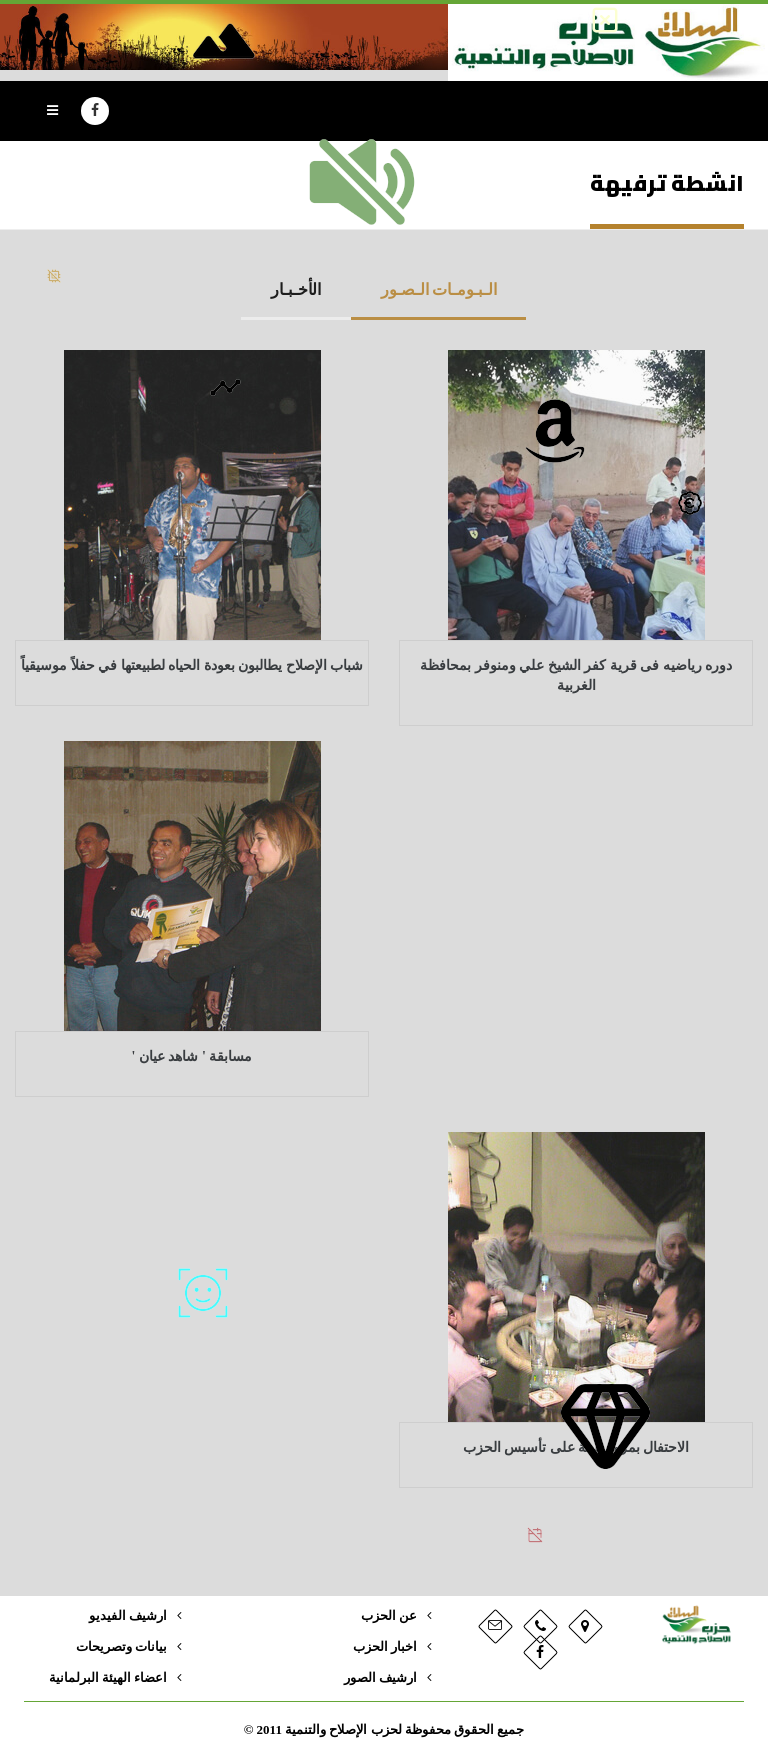  I want to click on mute audio, so click(362, 182).